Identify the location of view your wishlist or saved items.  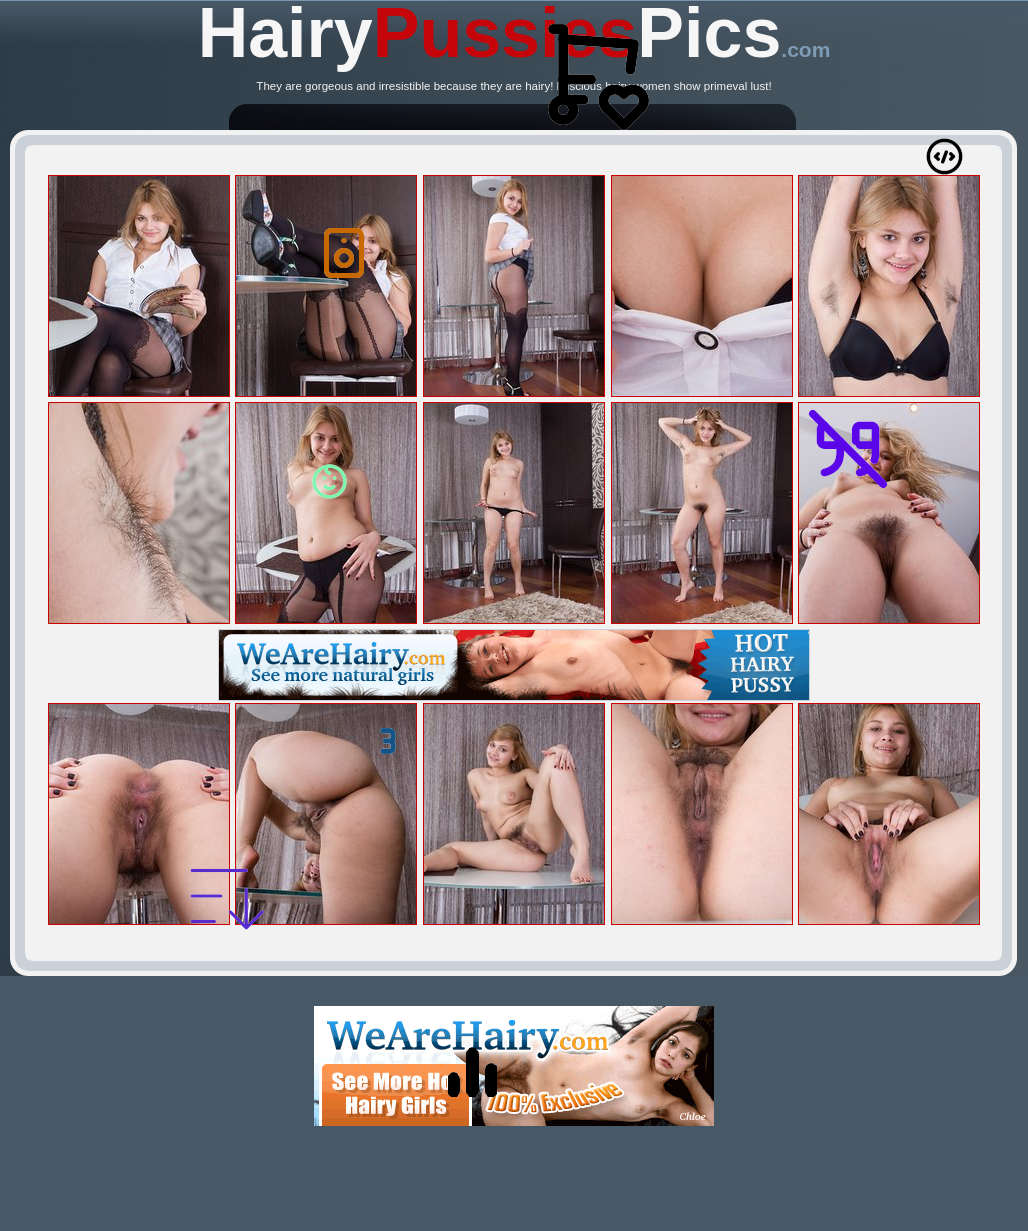
(593, 74).